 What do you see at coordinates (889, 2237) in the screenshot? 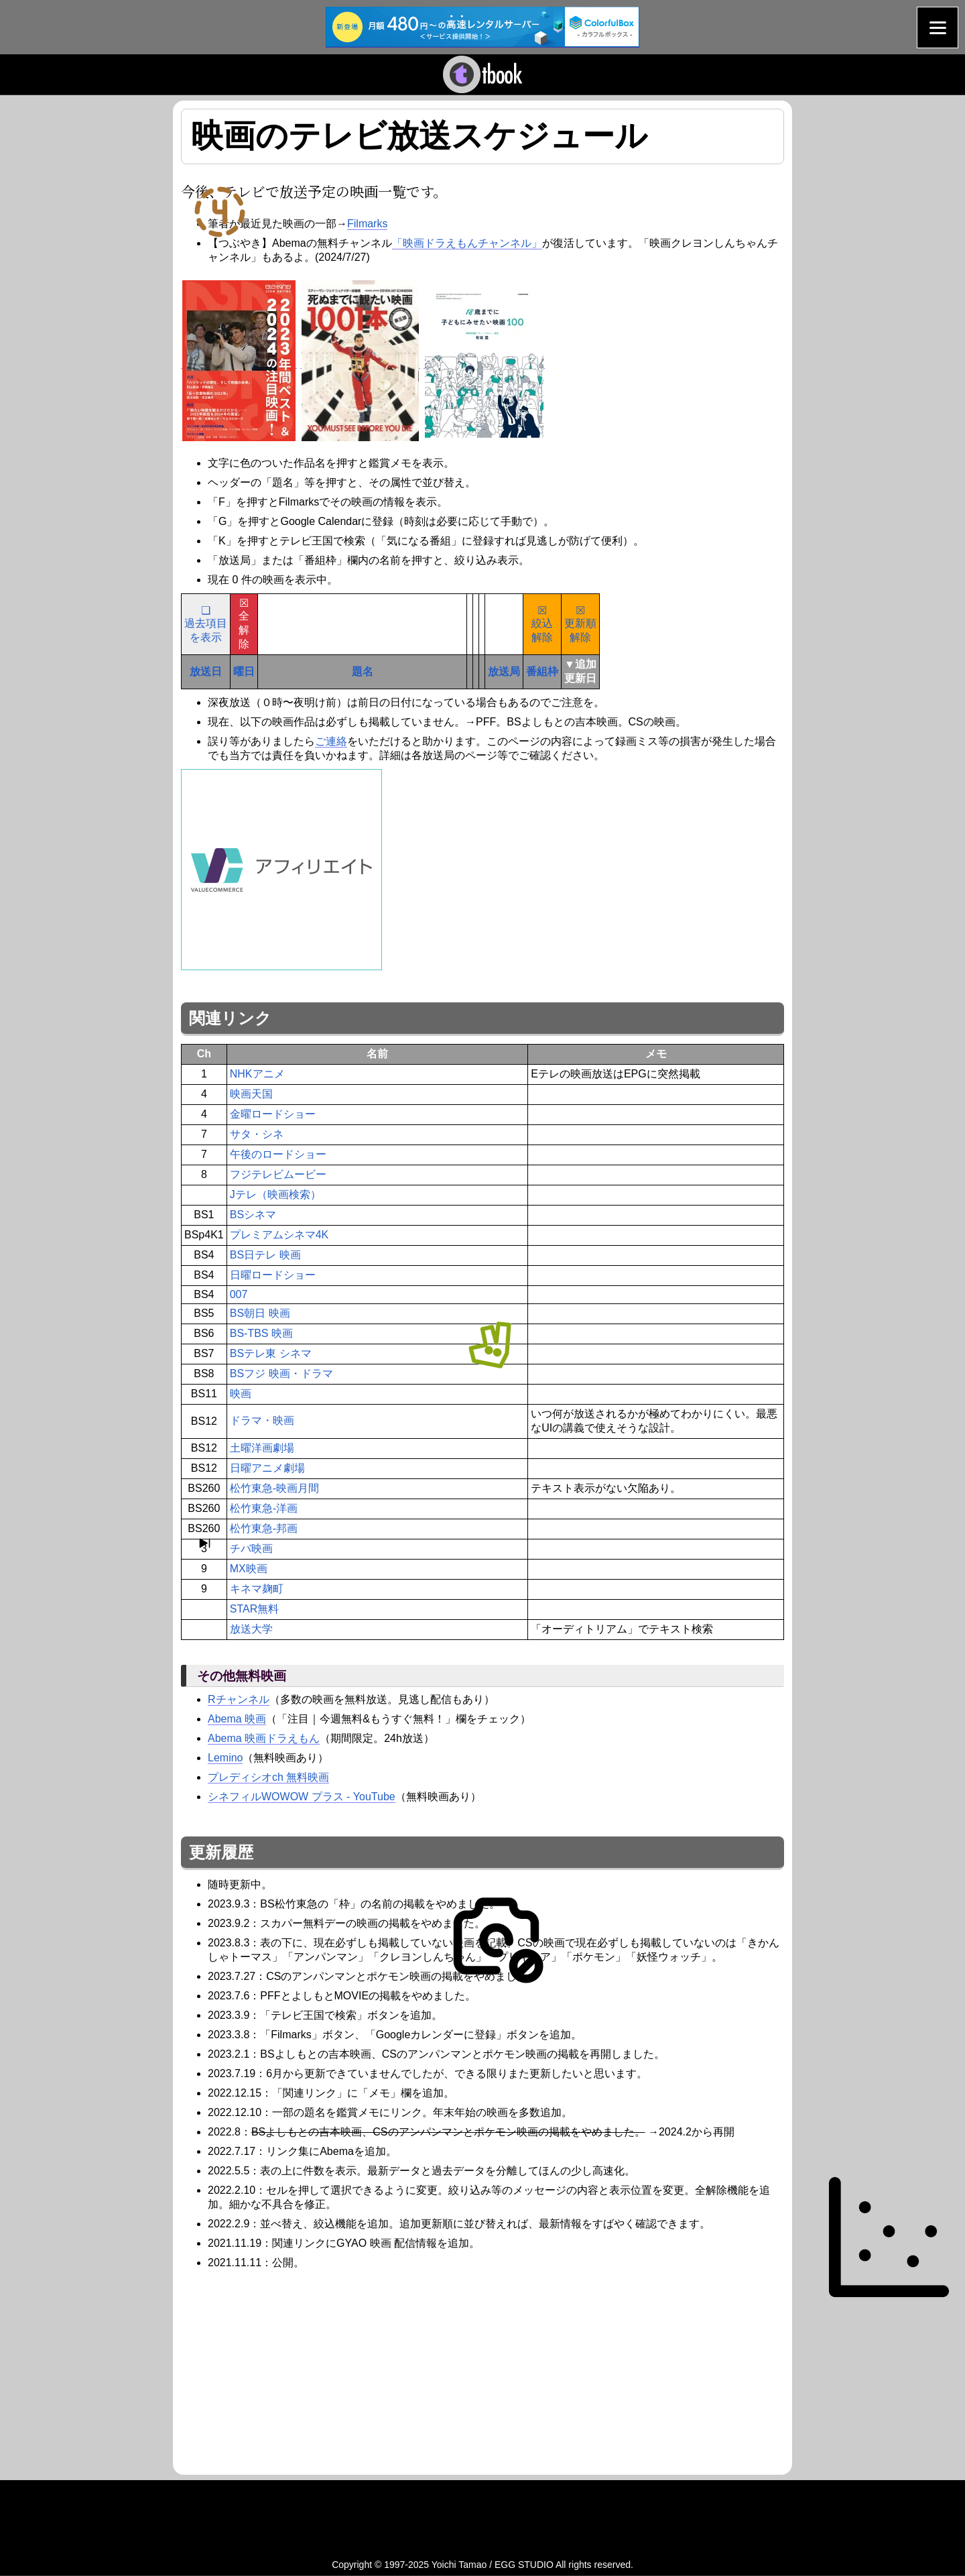
I see `view scatter plot data` at bounding box center [889, 2237].